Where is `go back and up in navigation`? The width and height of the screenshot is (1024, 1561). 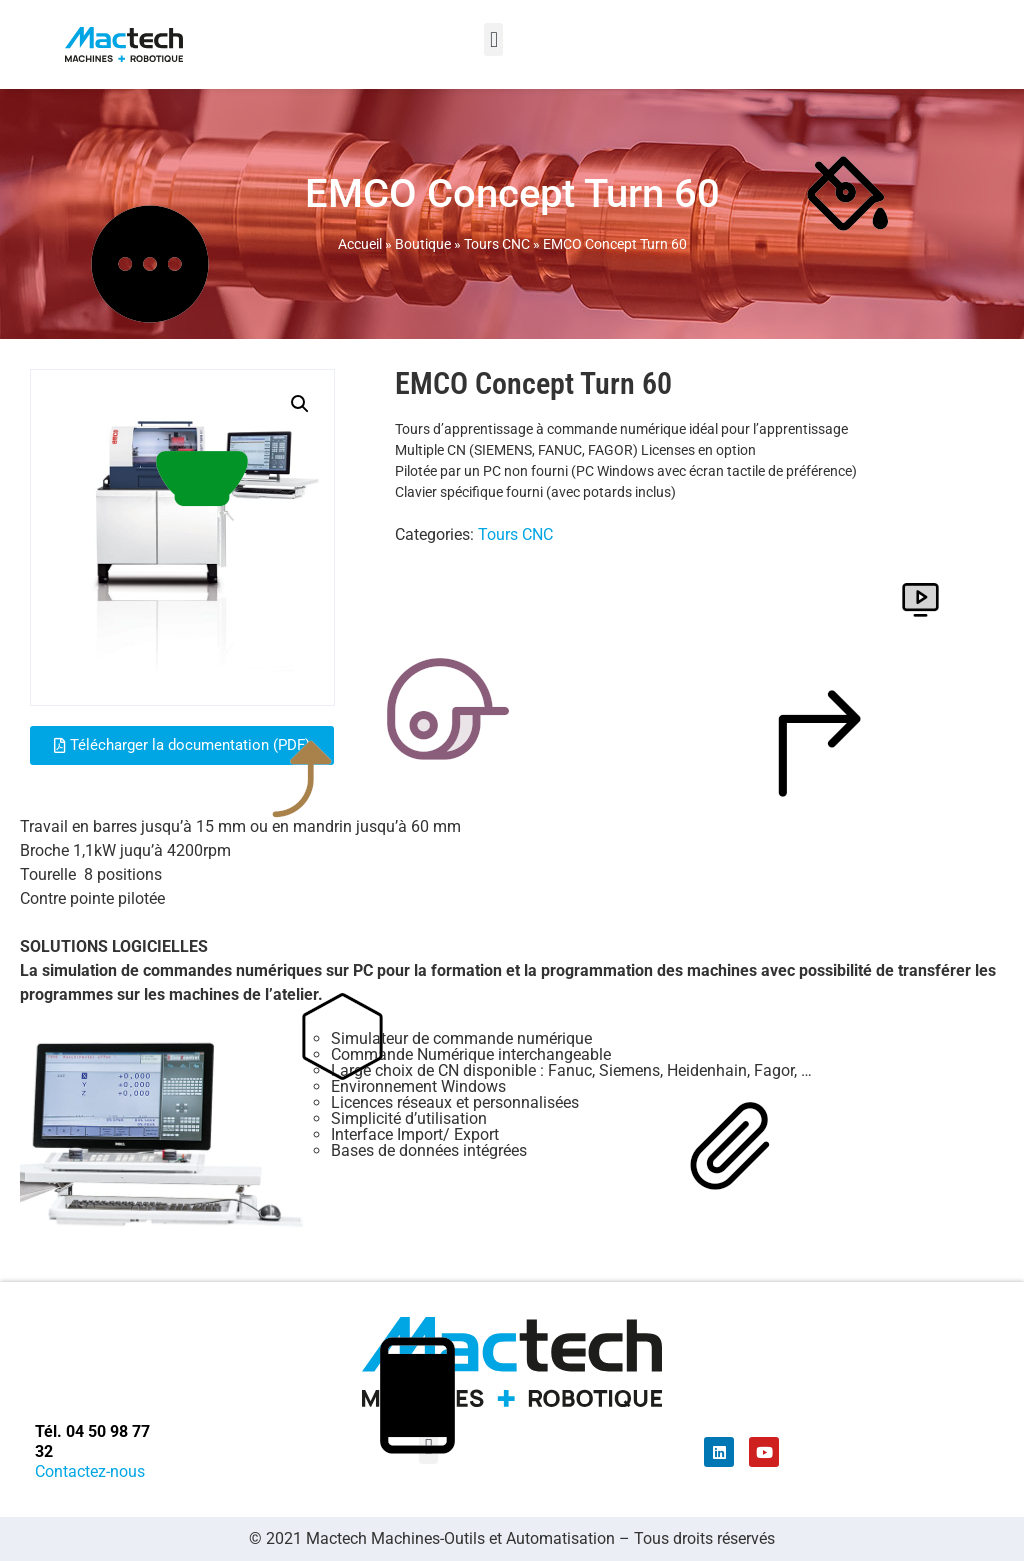 go back and up in navigation is located at coordinates (302, 779).